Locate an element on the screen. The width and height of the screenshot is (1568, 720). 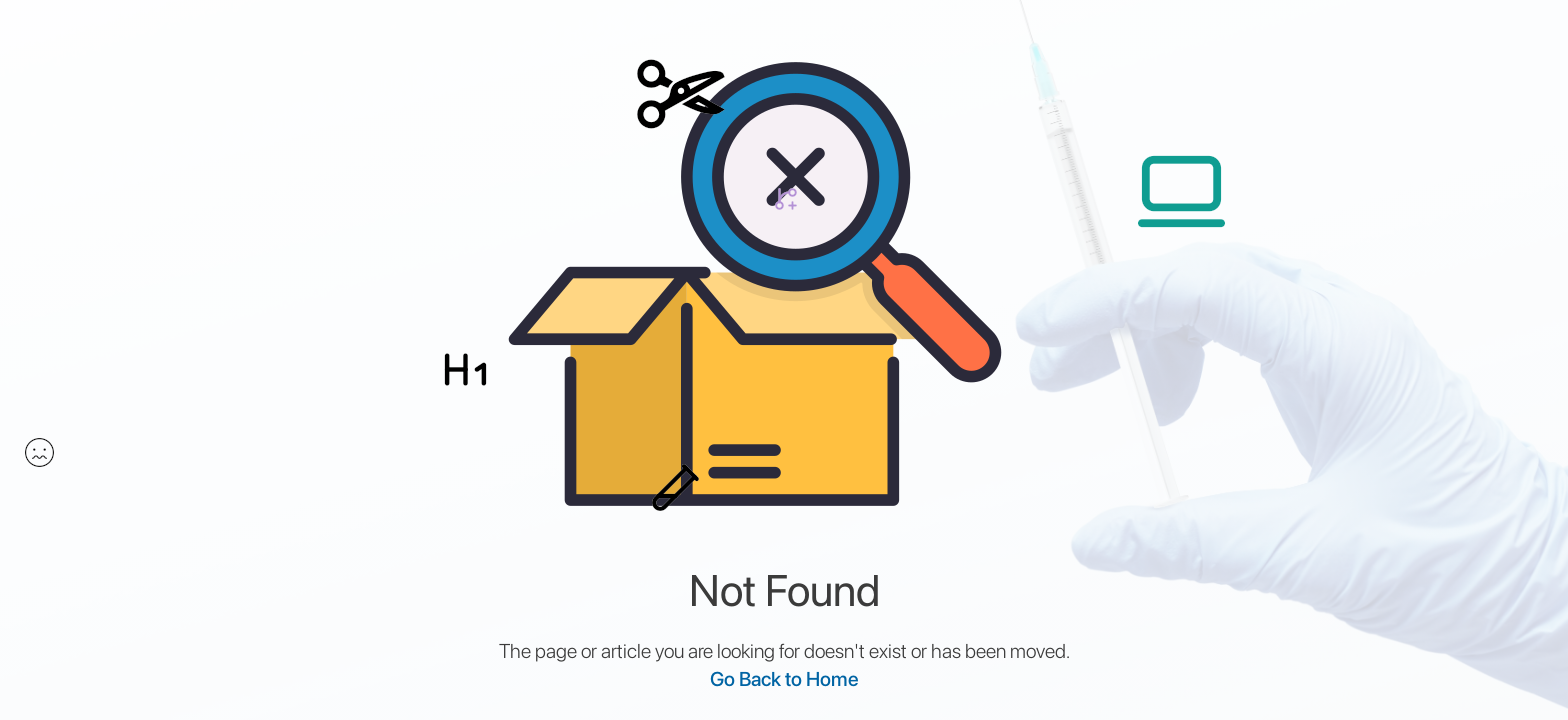
indicates an error or something went wrong is located at coordinates (39, 452).